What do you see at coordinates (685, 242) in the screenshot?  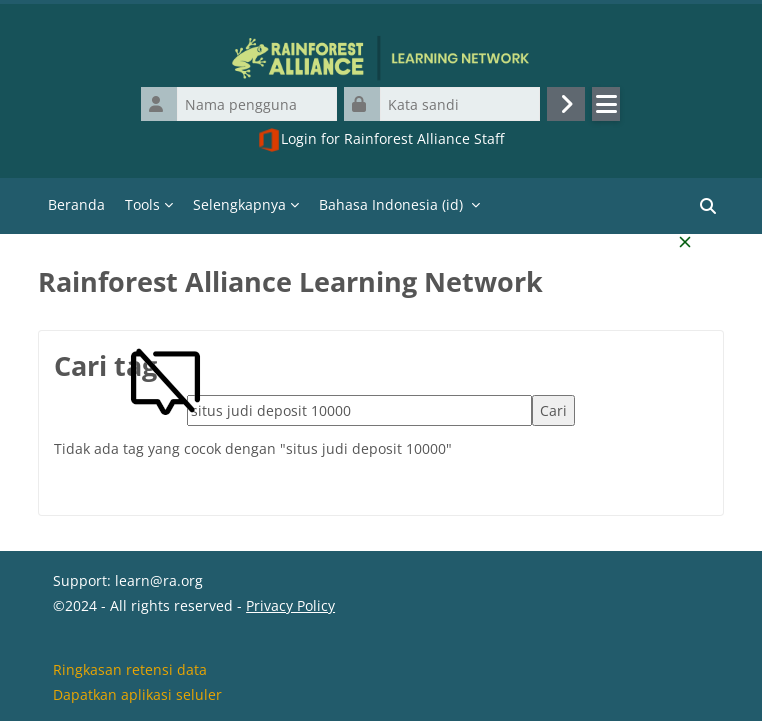 I see `close or dismiss a dialog` at bounding box center [685, 242].